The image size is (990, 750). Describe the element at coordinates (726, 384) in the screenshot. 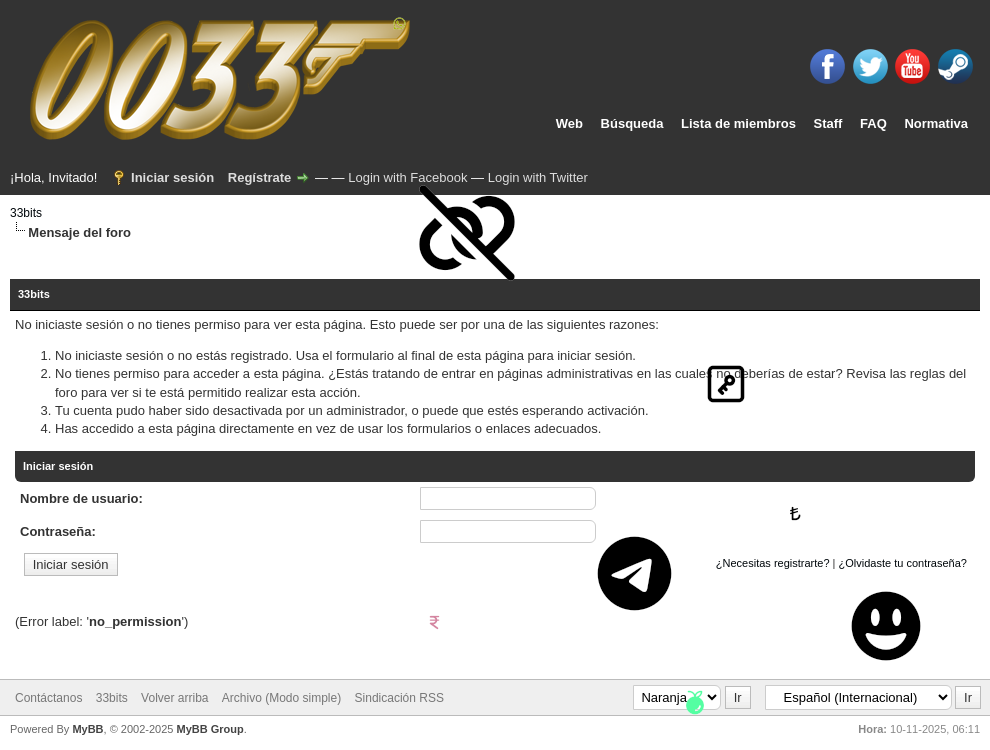

I see `access security or authentication settings` at that location.